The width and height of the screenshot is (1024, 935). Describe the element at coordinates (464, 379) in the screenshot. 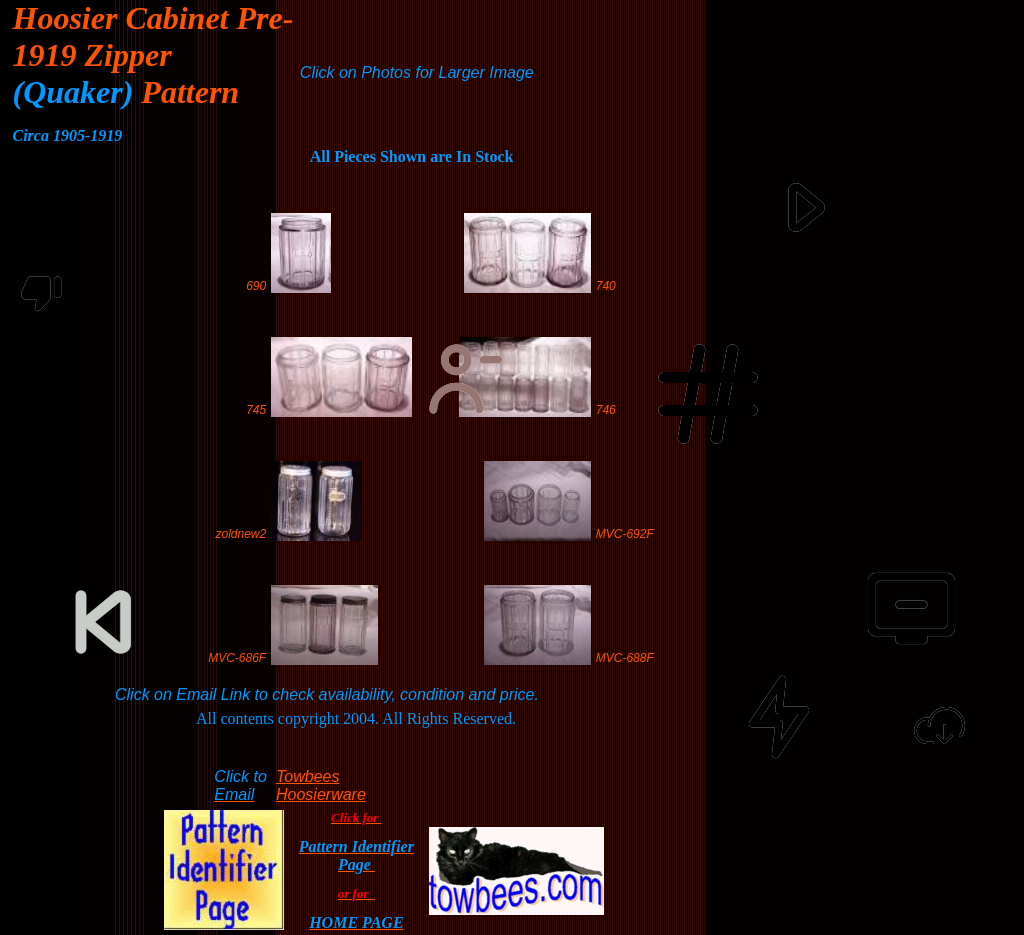

I see `remove a contact or friend` at that location.